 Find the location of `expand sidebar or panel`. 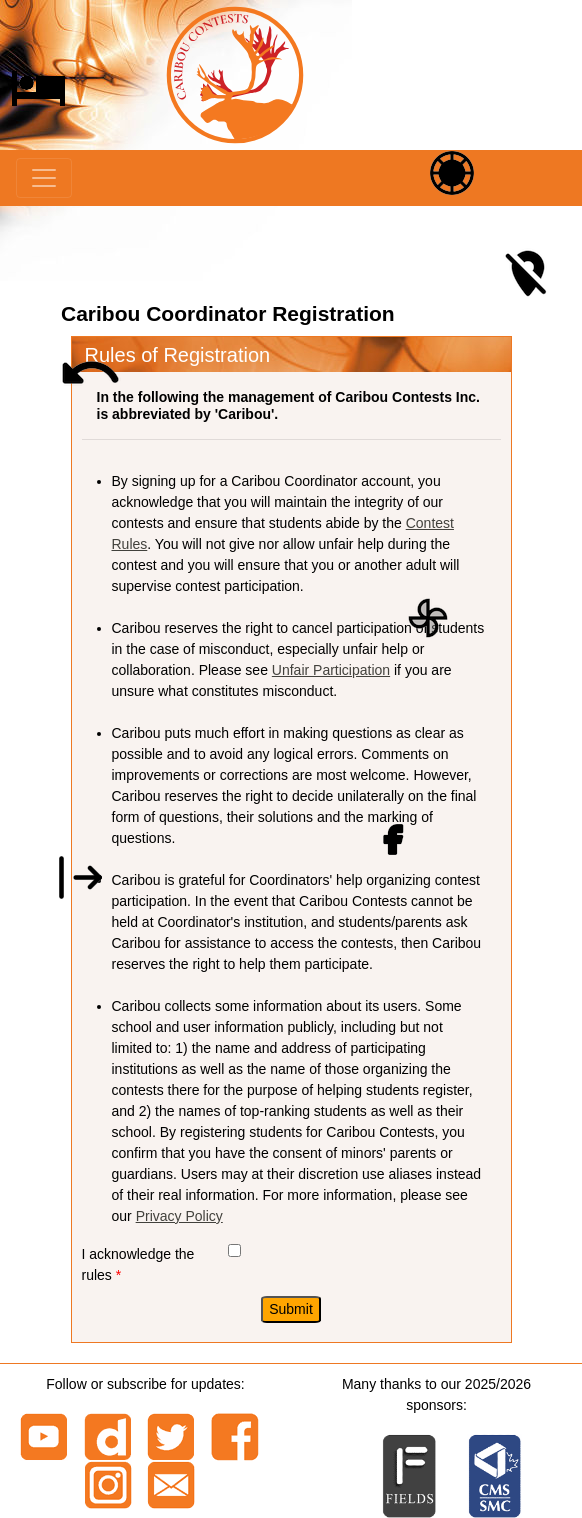

expand sidebar or panel is located at coordinates (80, 877).